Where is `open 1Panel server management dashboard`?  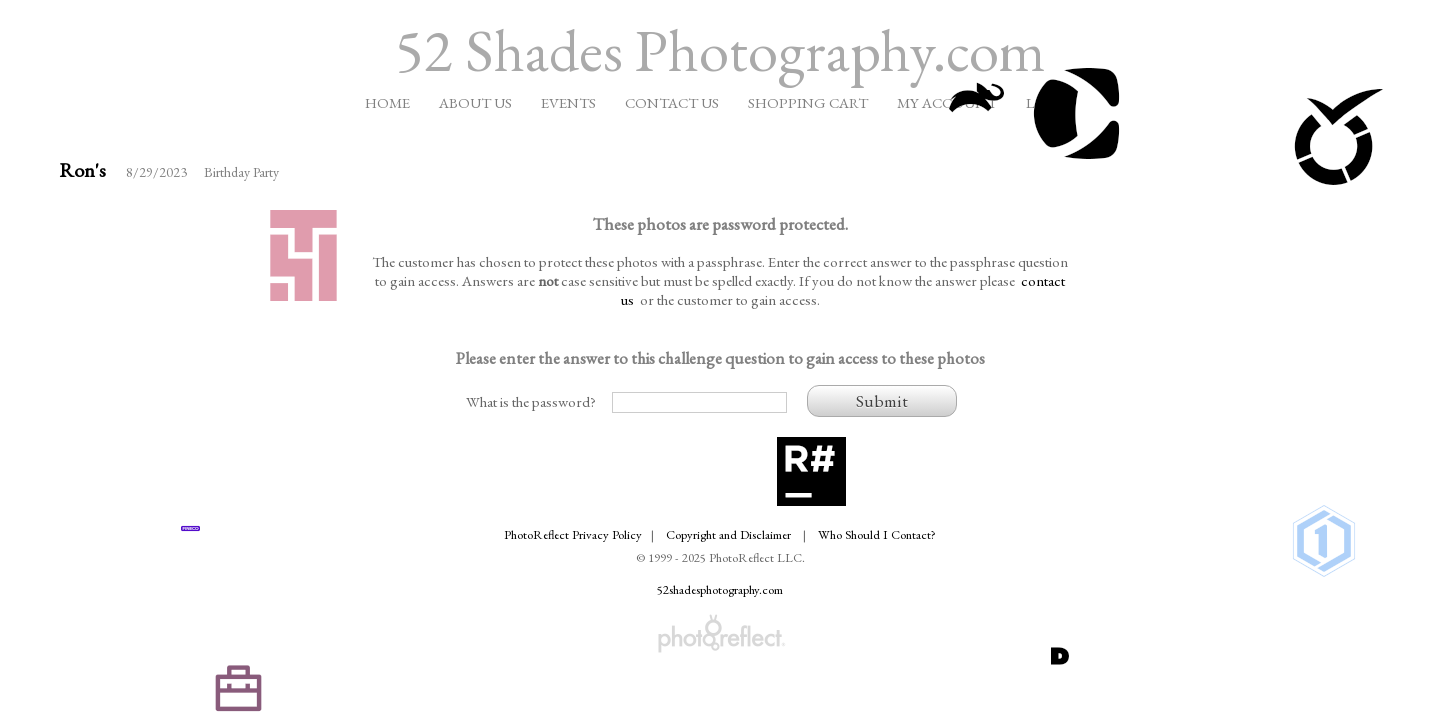
open 1Panel server management dashboard is located at coordinates (1324, 541).